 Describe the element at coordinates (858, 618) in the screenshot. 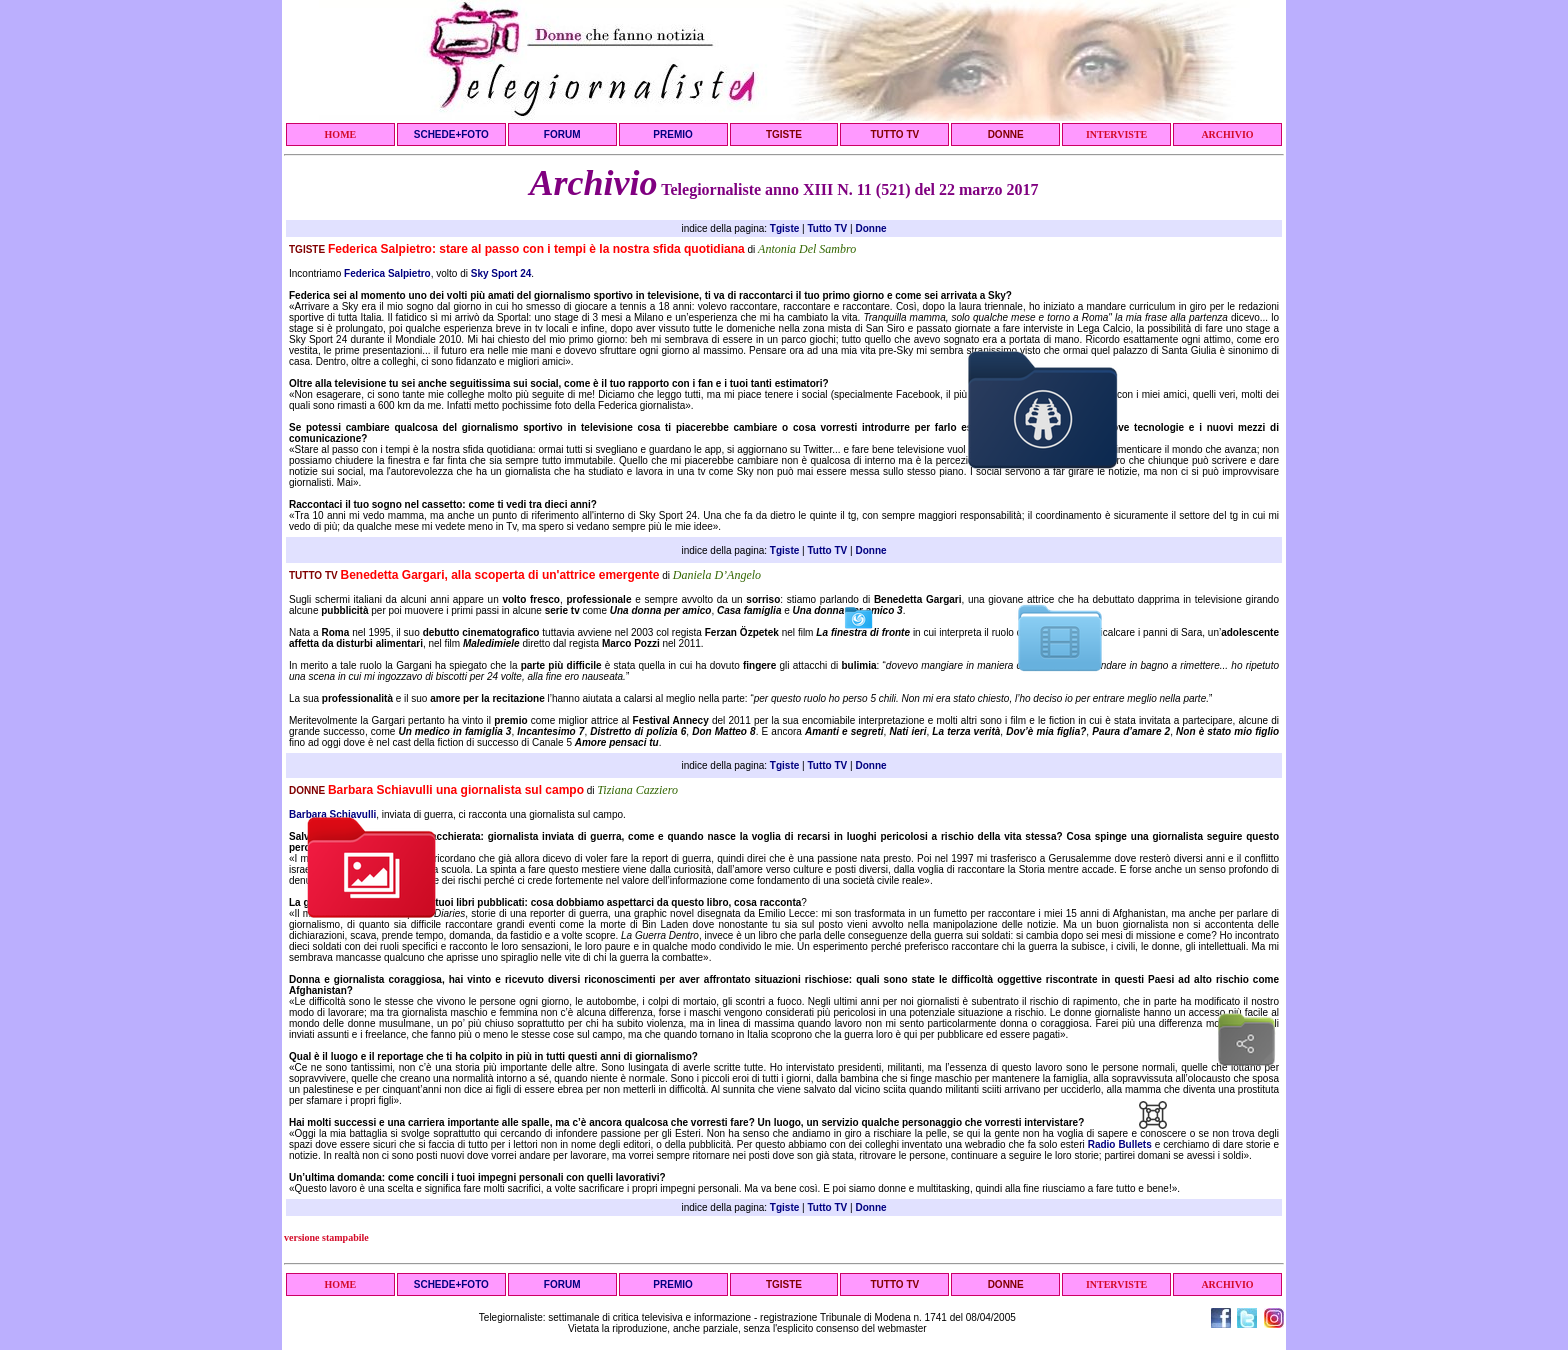

I see `open deepin OS system folder` at that location.